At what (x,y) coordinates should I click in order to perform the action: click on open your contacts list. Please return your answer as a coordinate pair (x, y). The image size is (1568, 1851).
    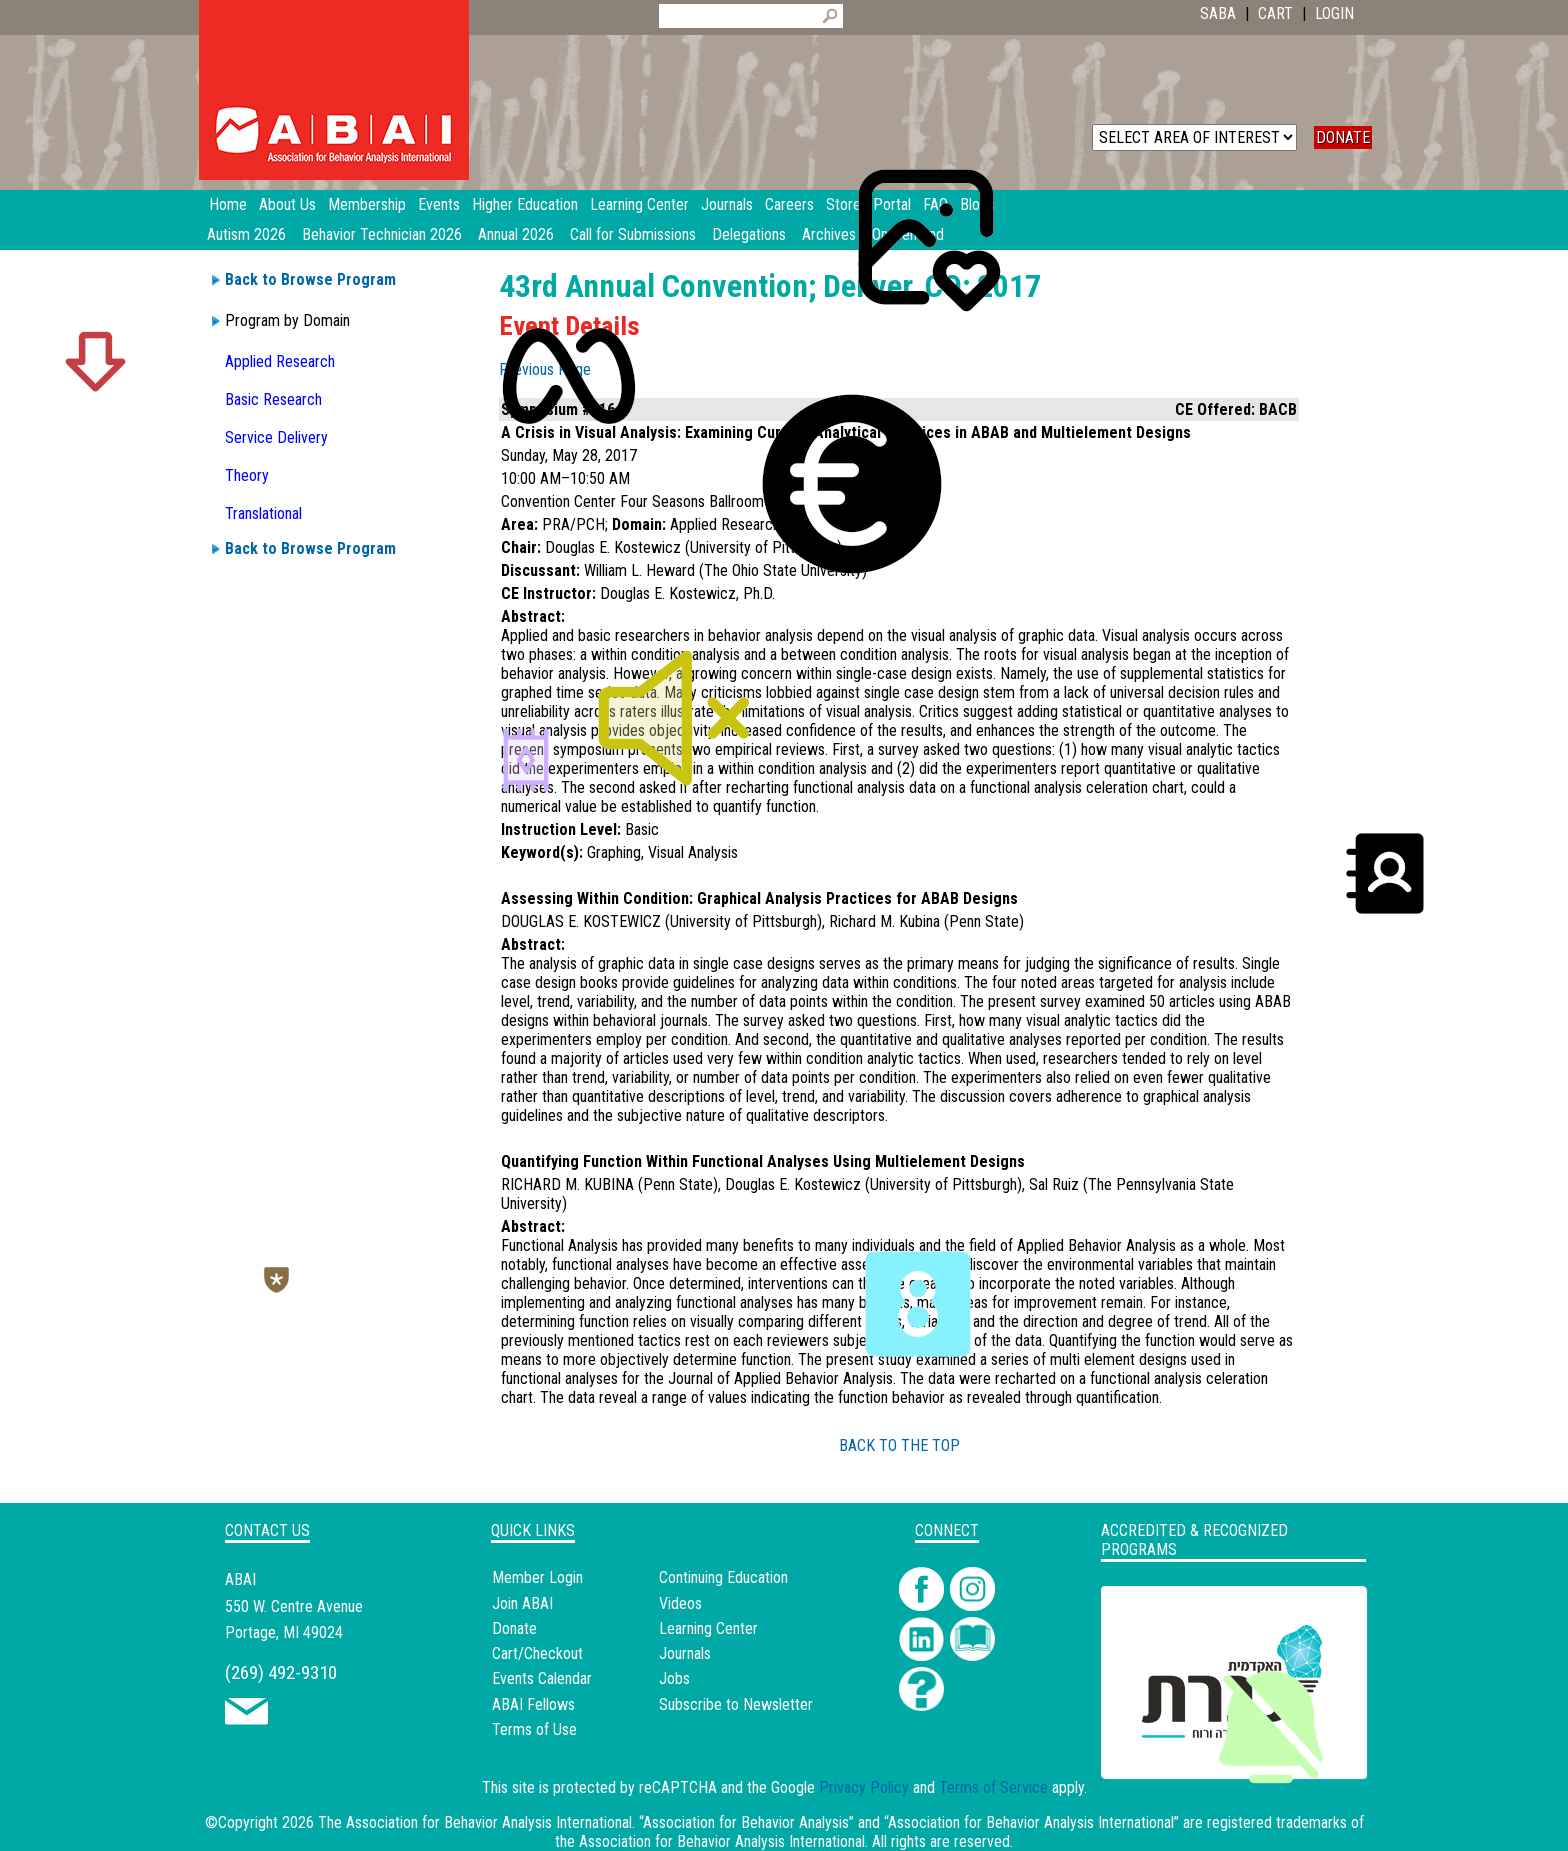
    Looking at the image, I should click on (1386, 873).